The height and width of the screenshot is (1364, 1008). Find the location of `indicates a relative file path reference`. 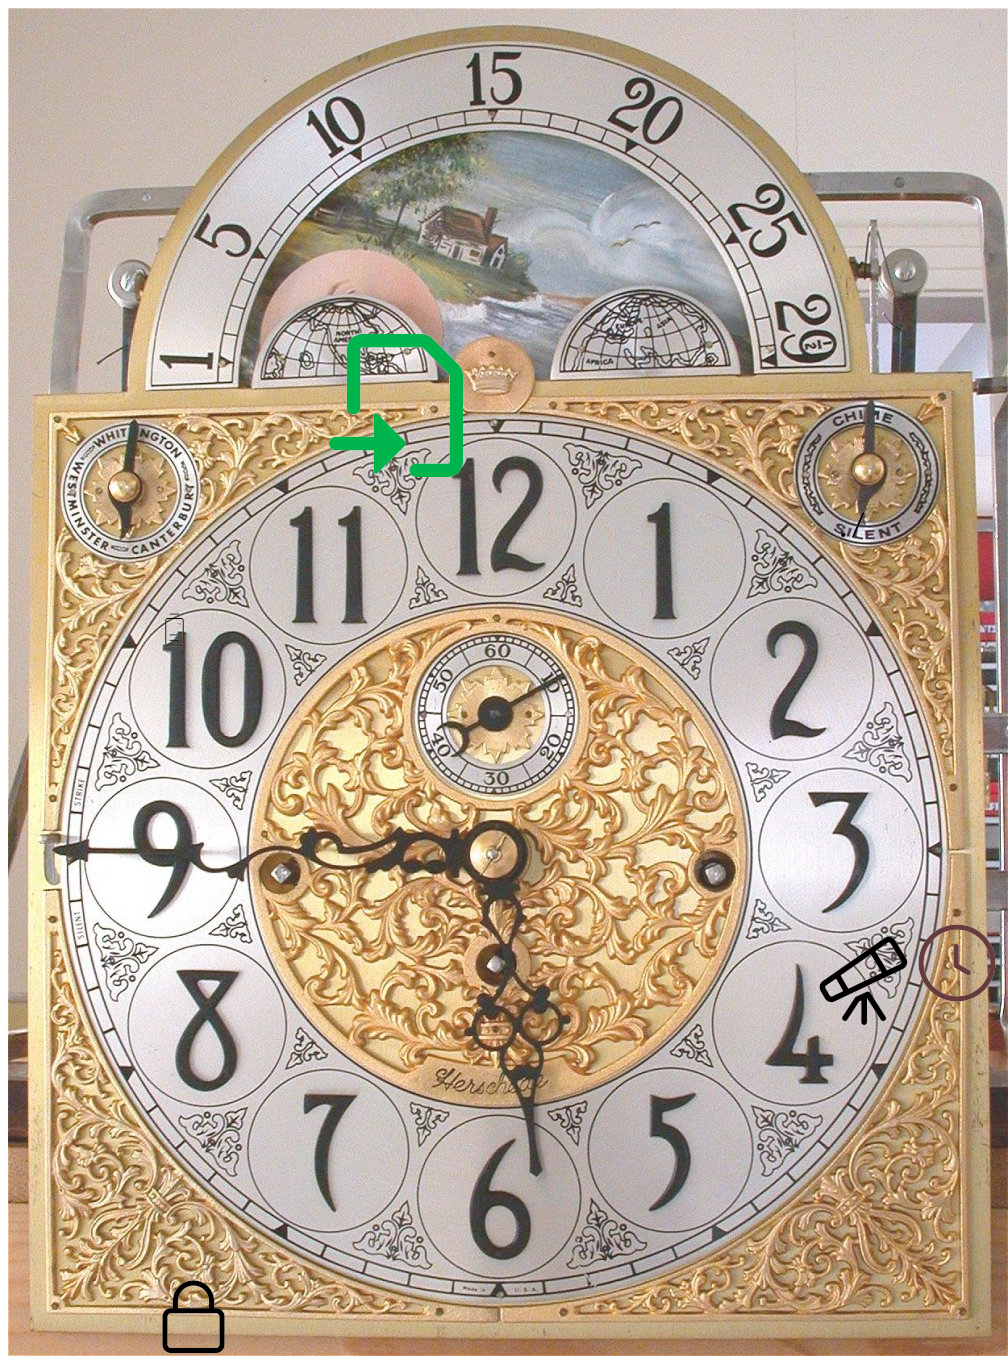

indicates a relative file path reference is located at coordinates (853, 525).